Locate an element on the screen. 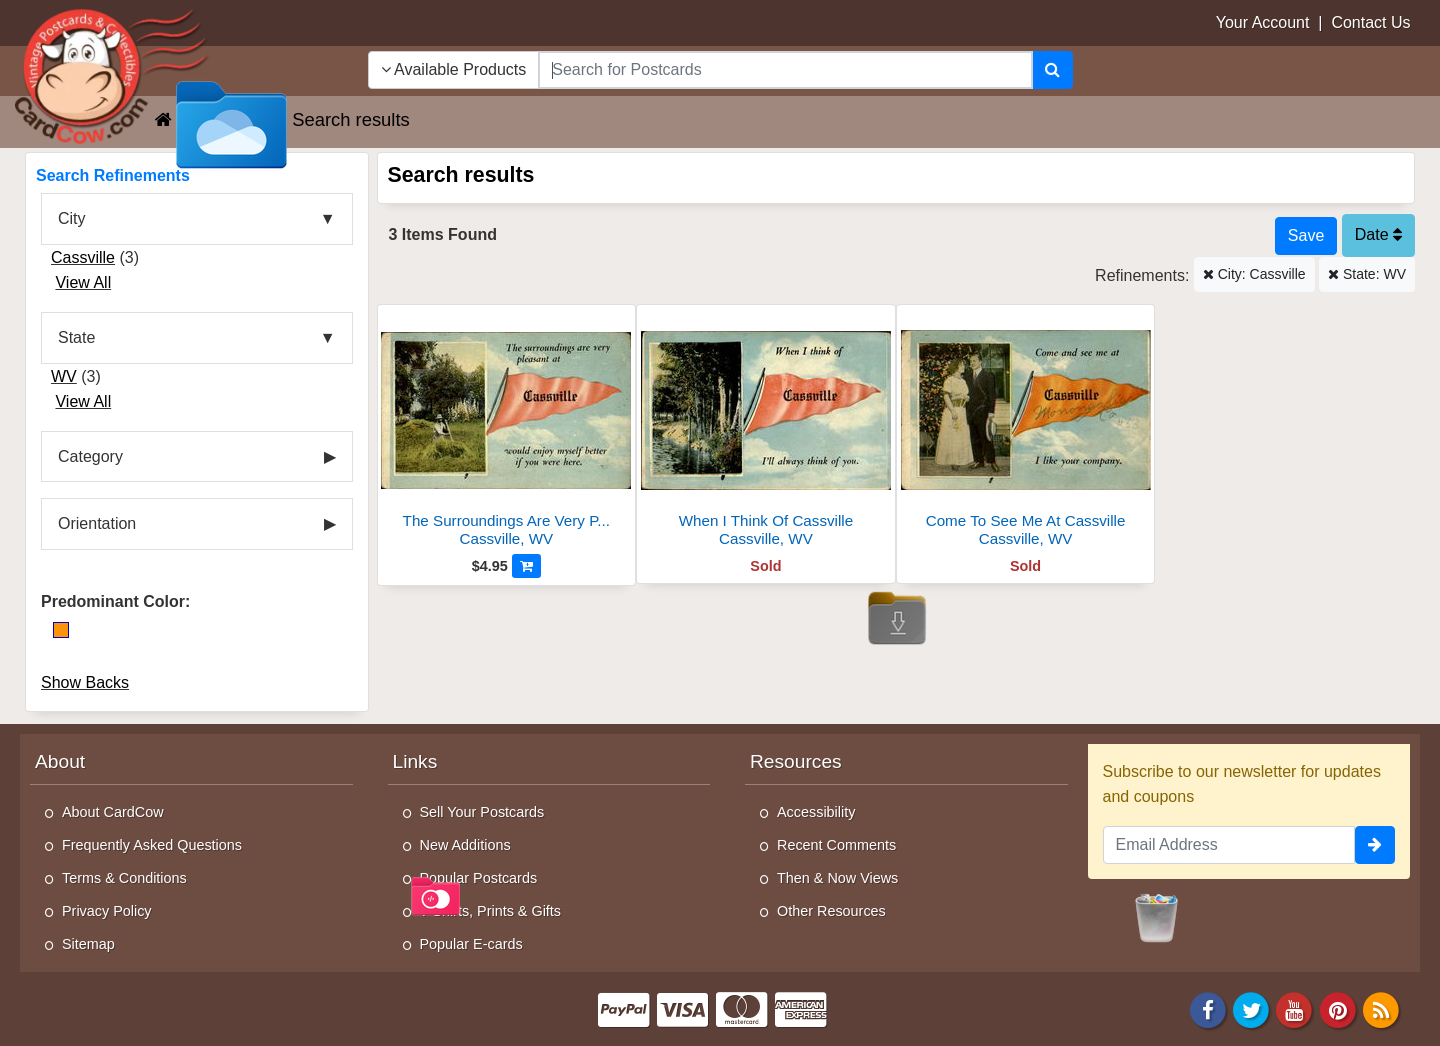 The height and width of the screenshot is (1046, 1440). trash bin containing items ready to be emptied is located at coordinates (1156, 918).